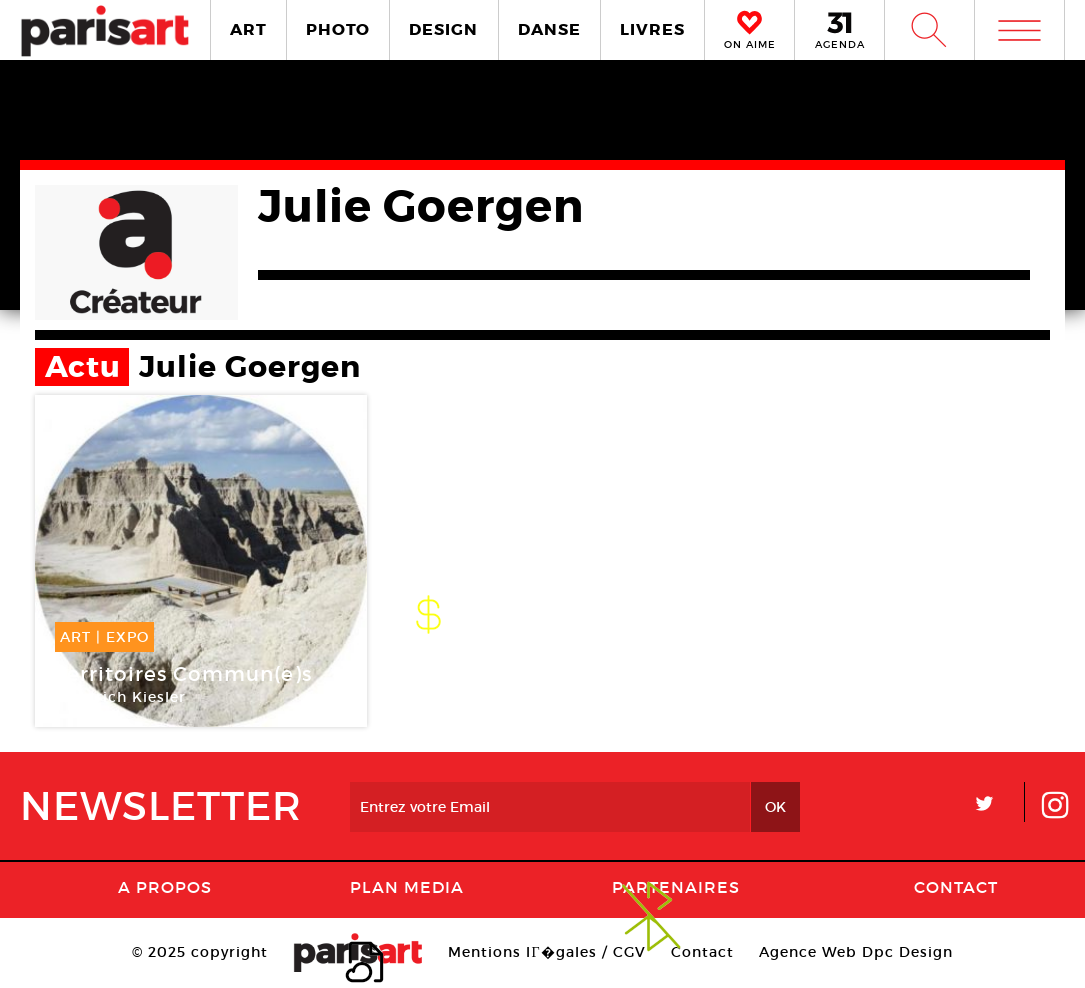  Describe the element at coordinates (428, 614) in the screenshot. I see `view account balance or financial information` at that location.